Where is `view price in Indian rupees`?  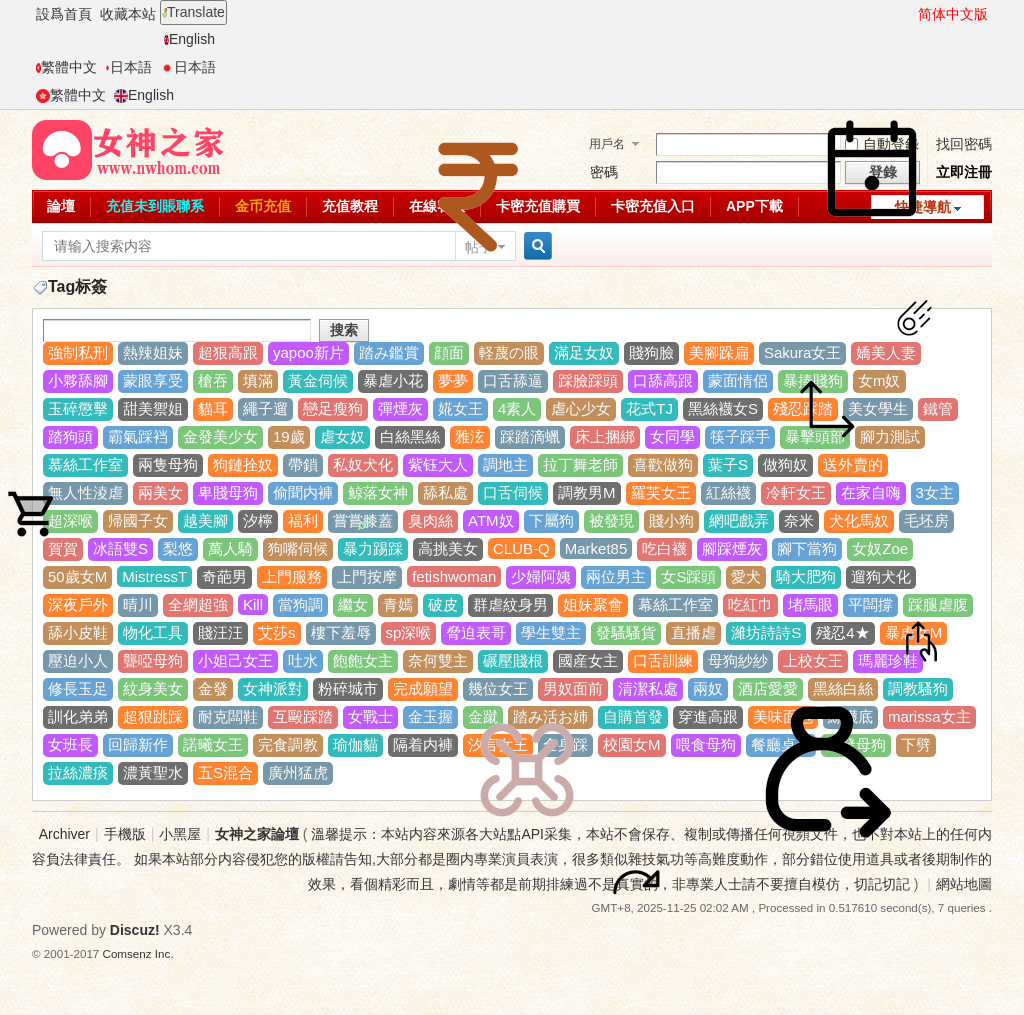
view price in Indian rupees is located at coordinates (474, 195).